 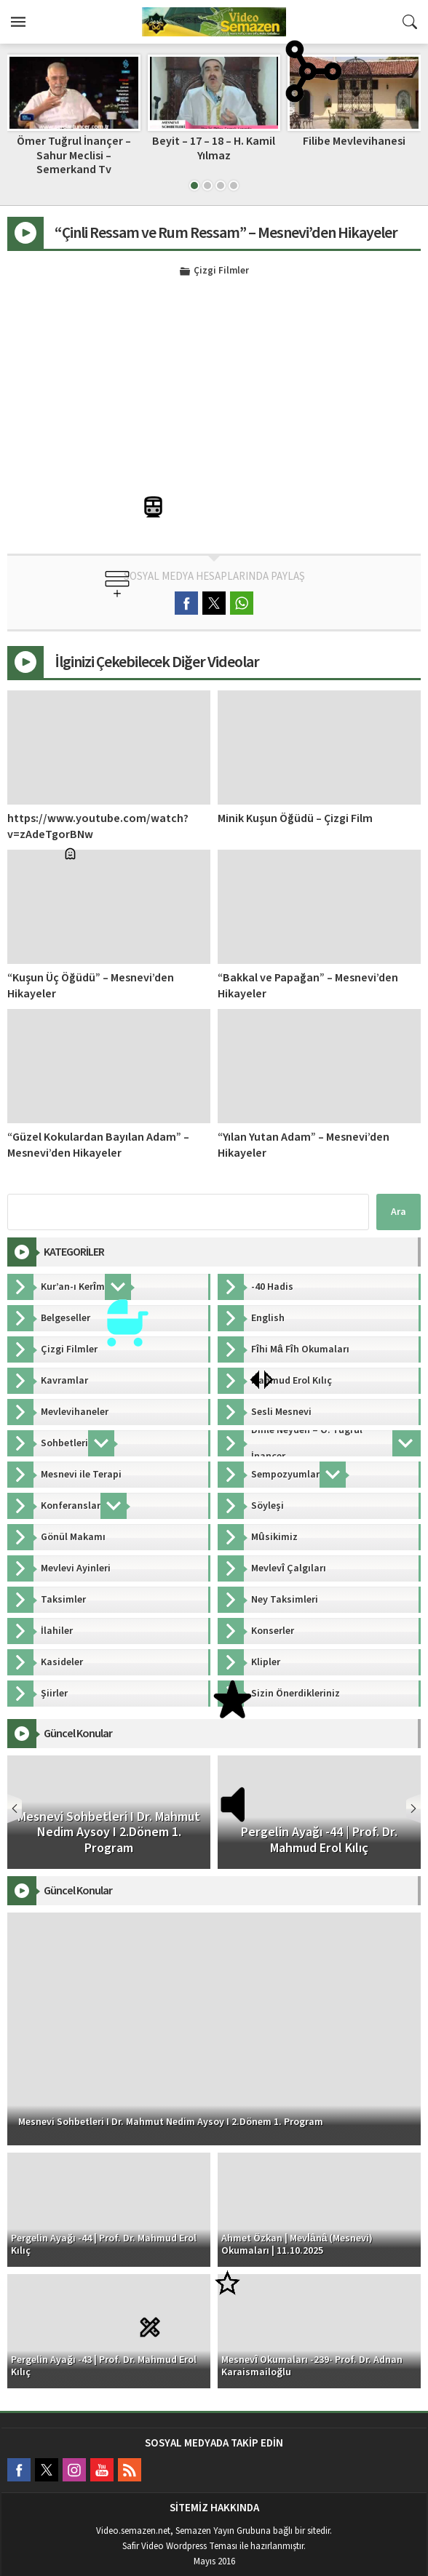 What do you see at coordinates (232, 1698) in the screenshot?
I see `rate or favorite an item` at bounding box center [232, 1698].